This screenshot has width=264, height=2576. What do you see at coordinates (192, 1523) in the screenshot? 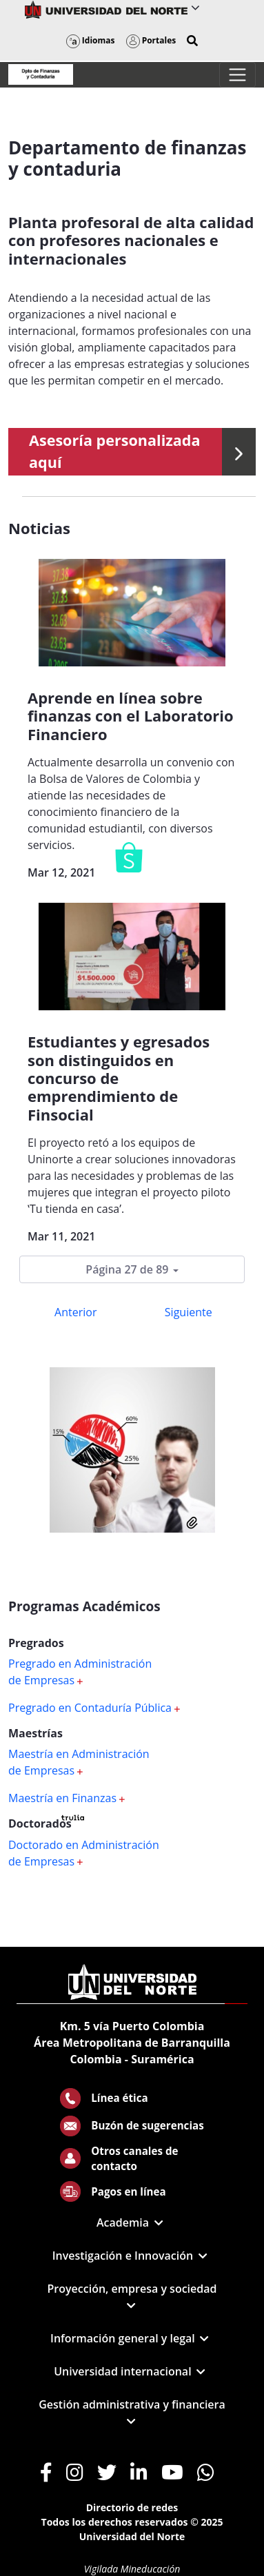
I see `attach a file to your message` at bounding box center [192, 1523].